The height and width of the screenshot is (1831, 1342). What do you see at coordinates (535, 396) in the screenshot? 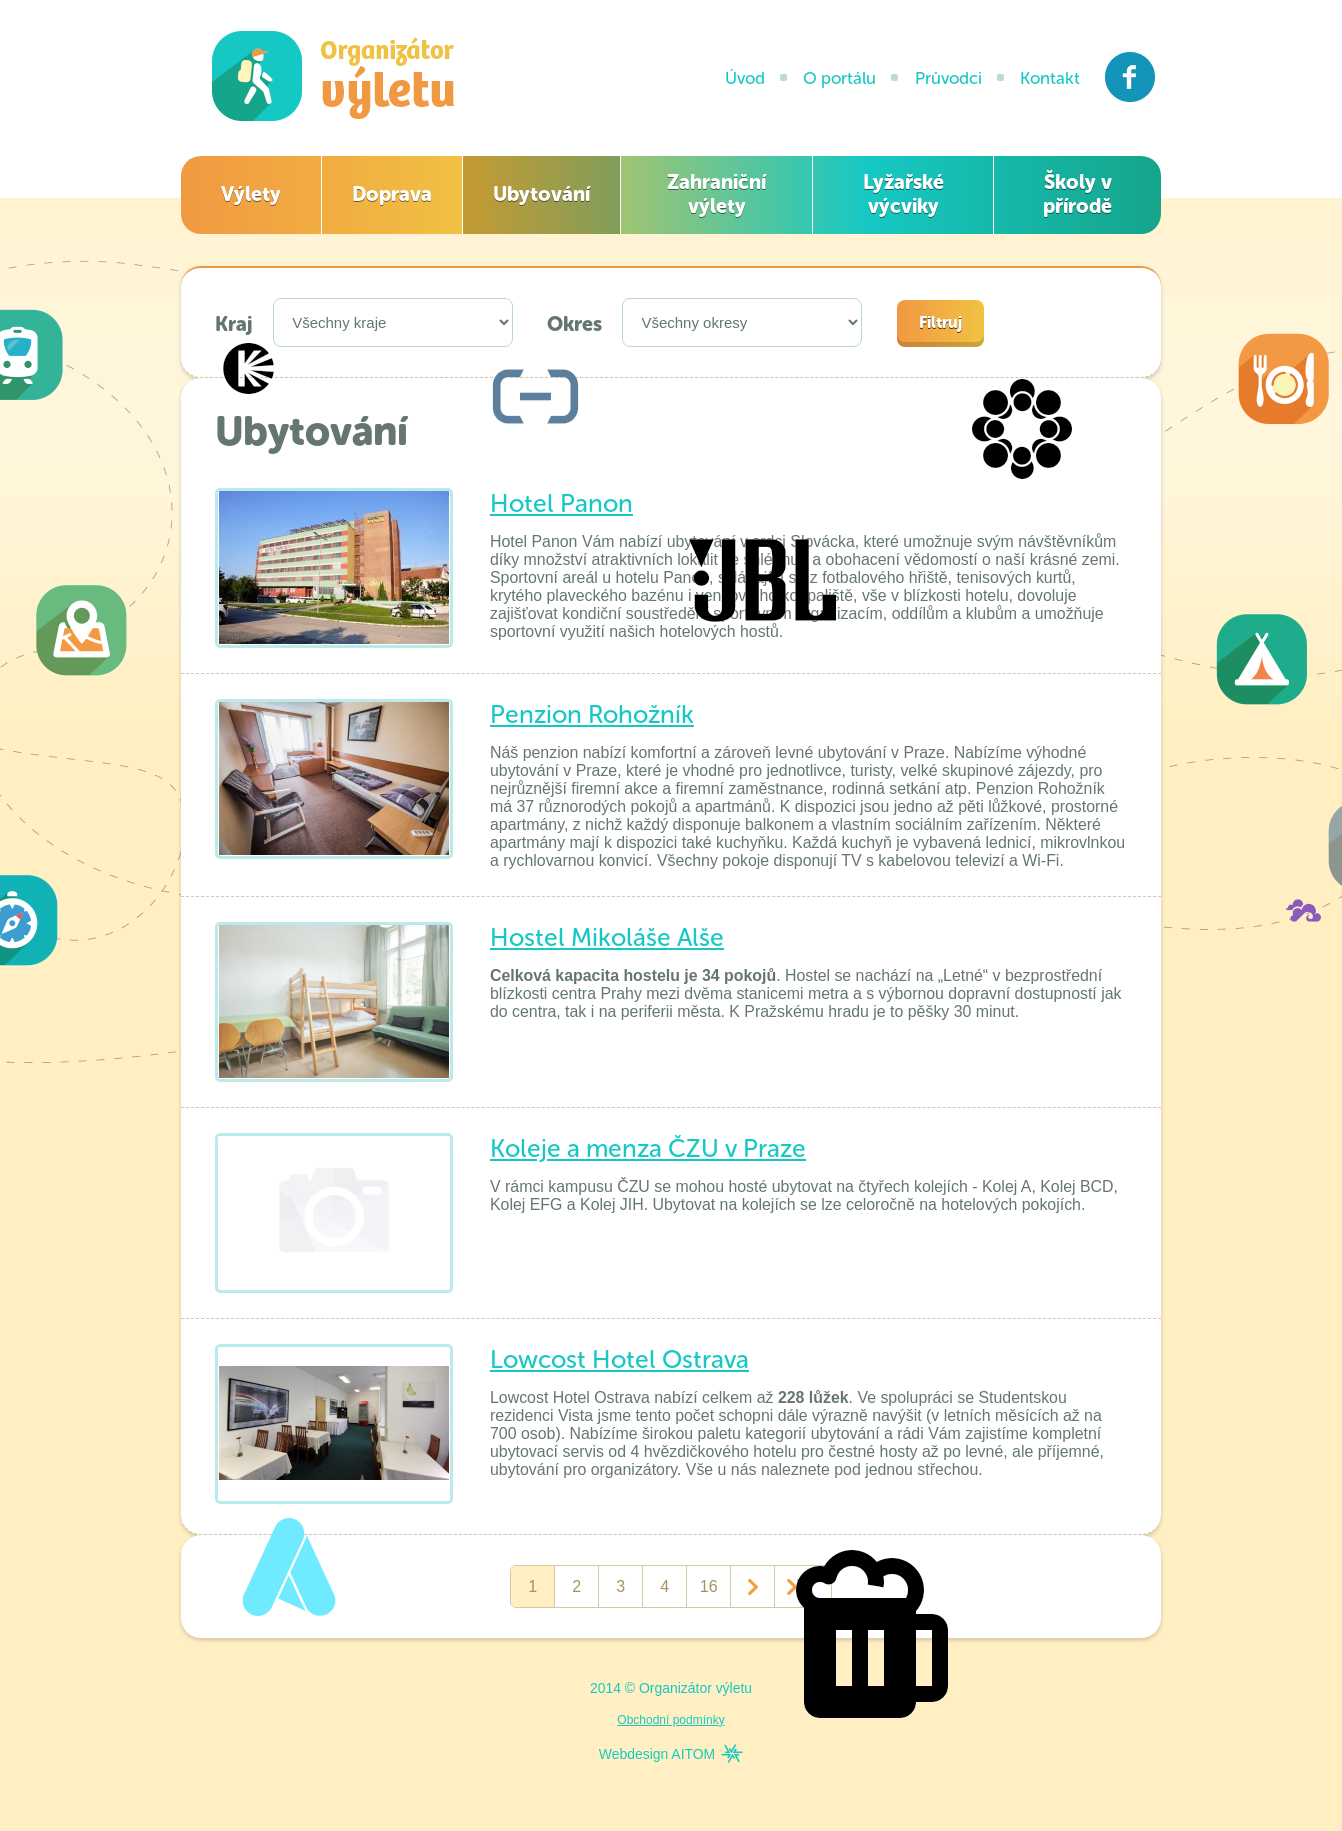
I see `alibaba cloud services logo` at bounding box center [535, 396].